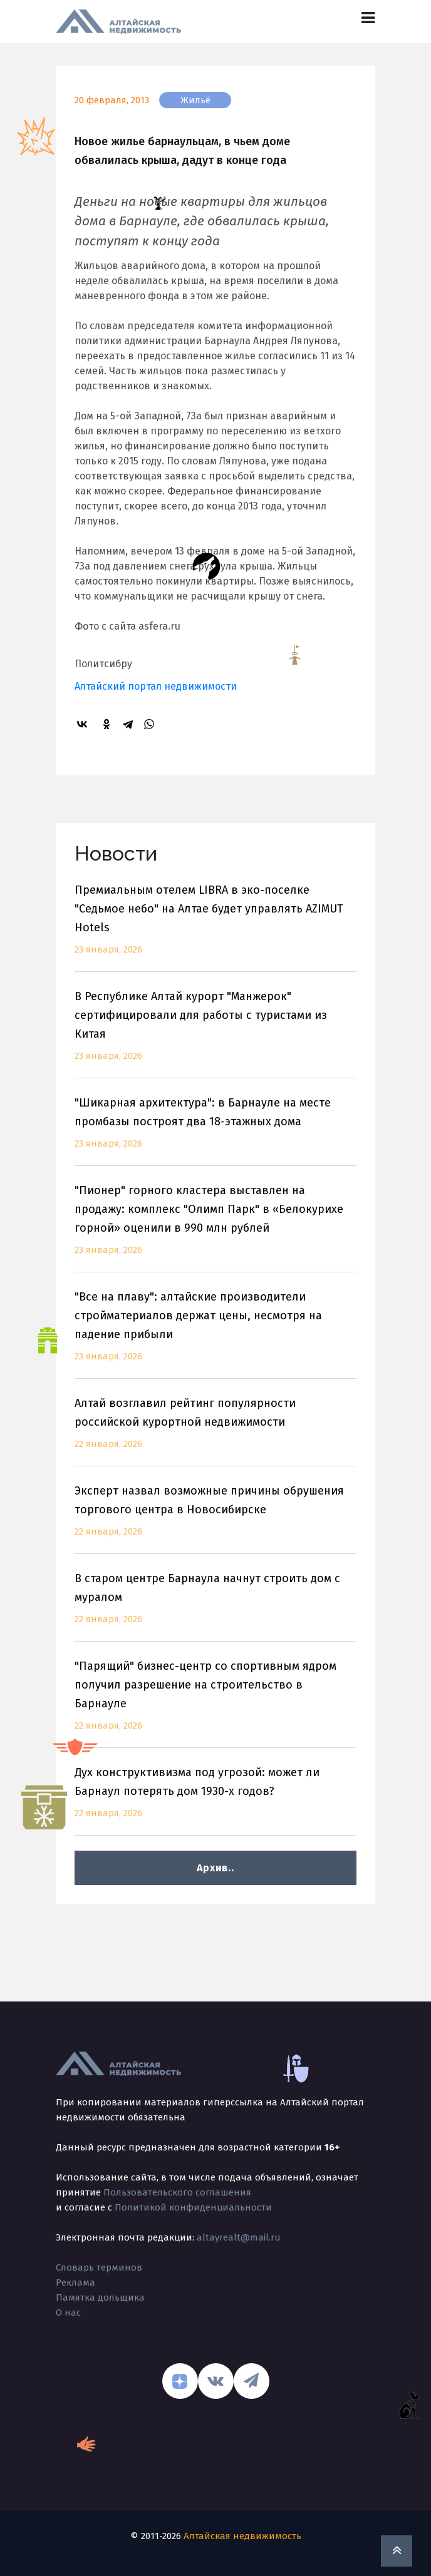 The image size is (431, 2576). What do you see at coordinates (294, 655) in the screenshot?
I see `navigate to objective marker` at bounding box center [294, 655].